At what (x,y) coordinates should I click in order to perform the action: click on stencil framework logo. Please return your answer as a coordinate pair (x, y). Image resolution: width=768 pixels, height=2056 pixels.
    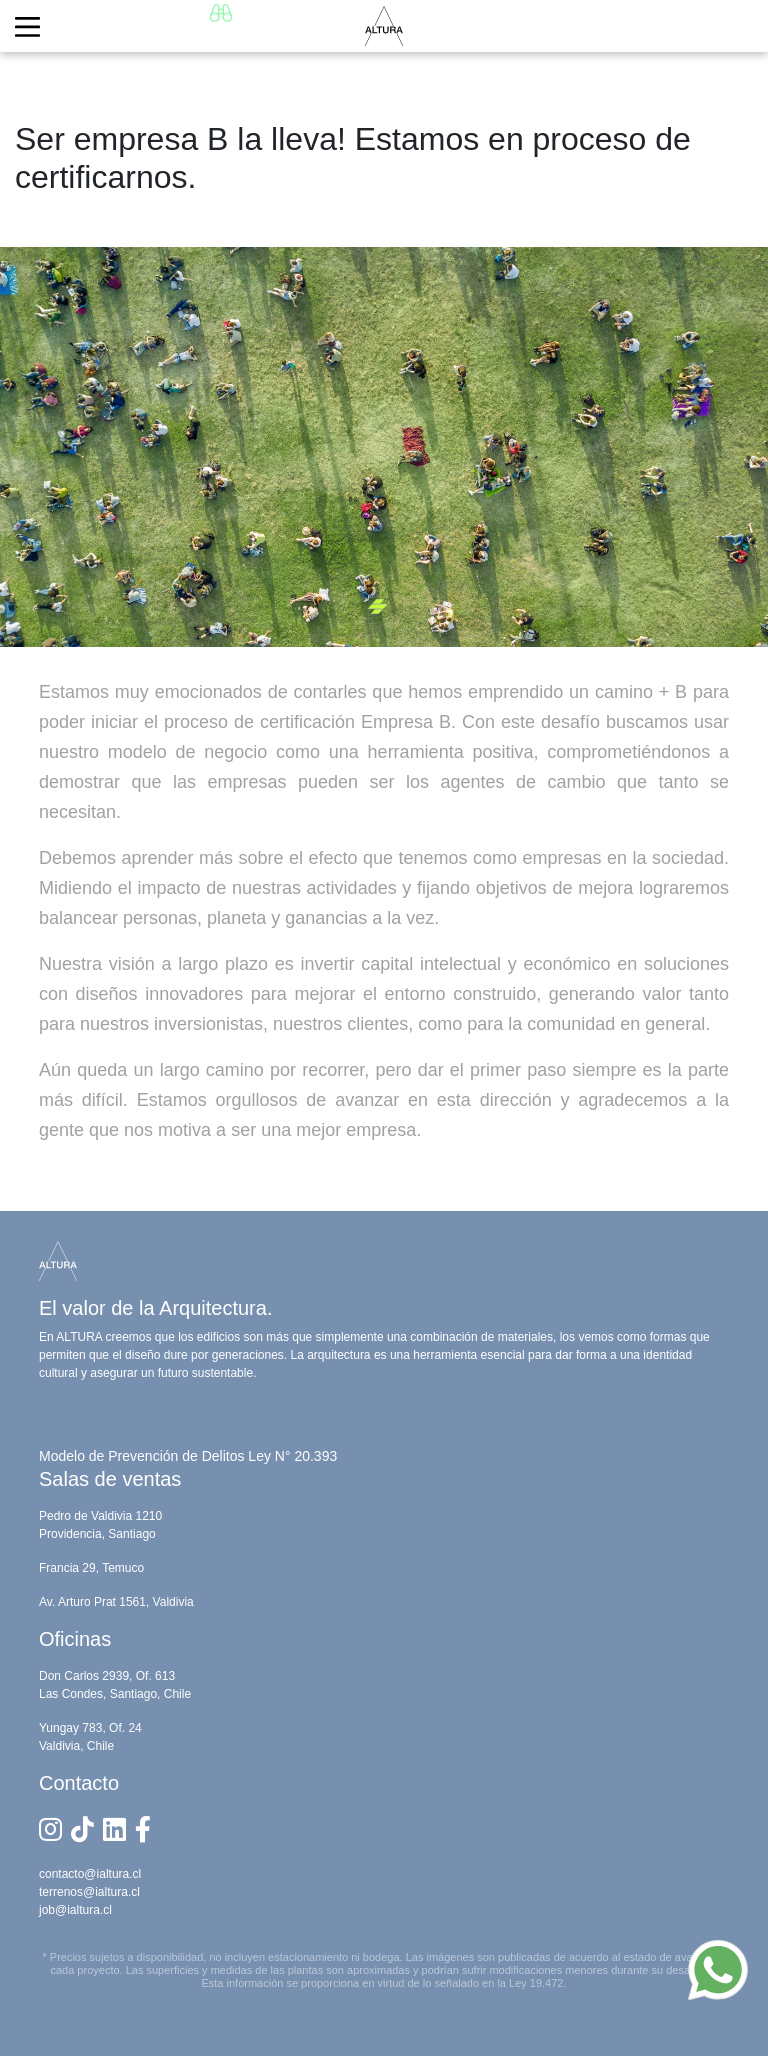
    Looking at the image, I should click on (377, 606).